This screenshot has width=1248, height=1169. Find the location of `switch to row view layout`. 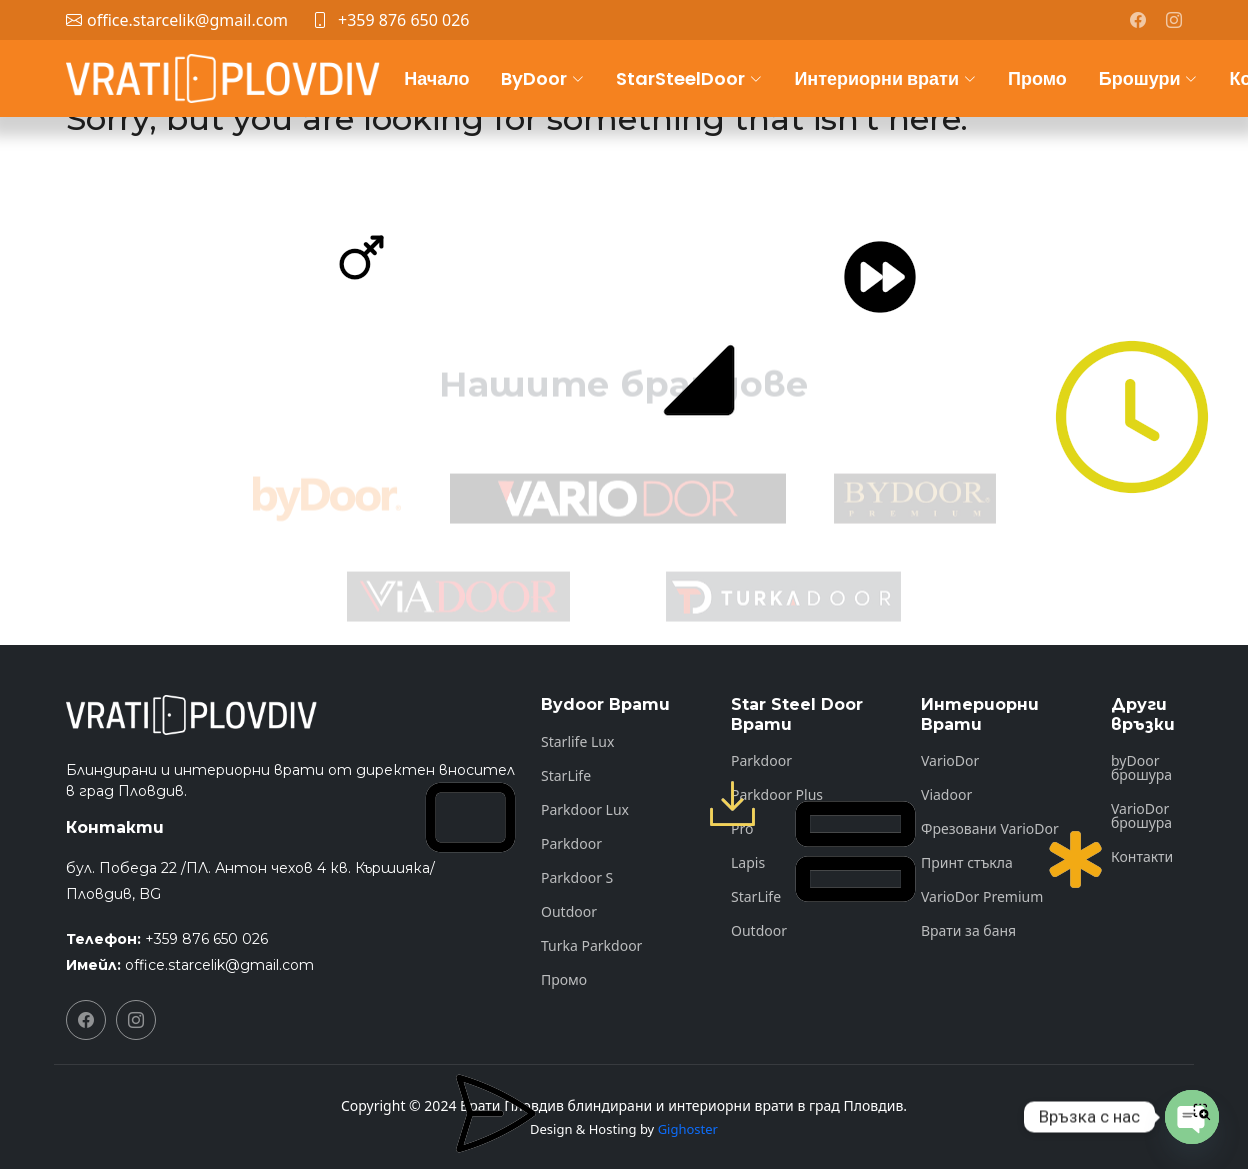

switch to row view layout is located at coordinates (855, 851).